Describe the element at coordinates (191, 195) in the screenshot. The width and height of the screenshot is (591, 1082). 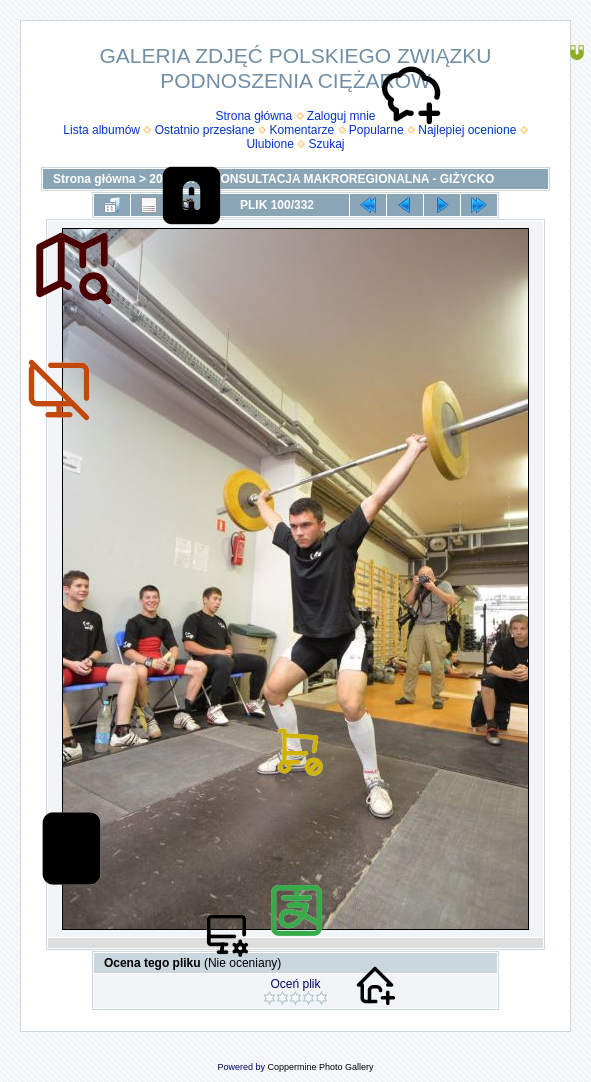
I see `select text formatting option A` at that location.